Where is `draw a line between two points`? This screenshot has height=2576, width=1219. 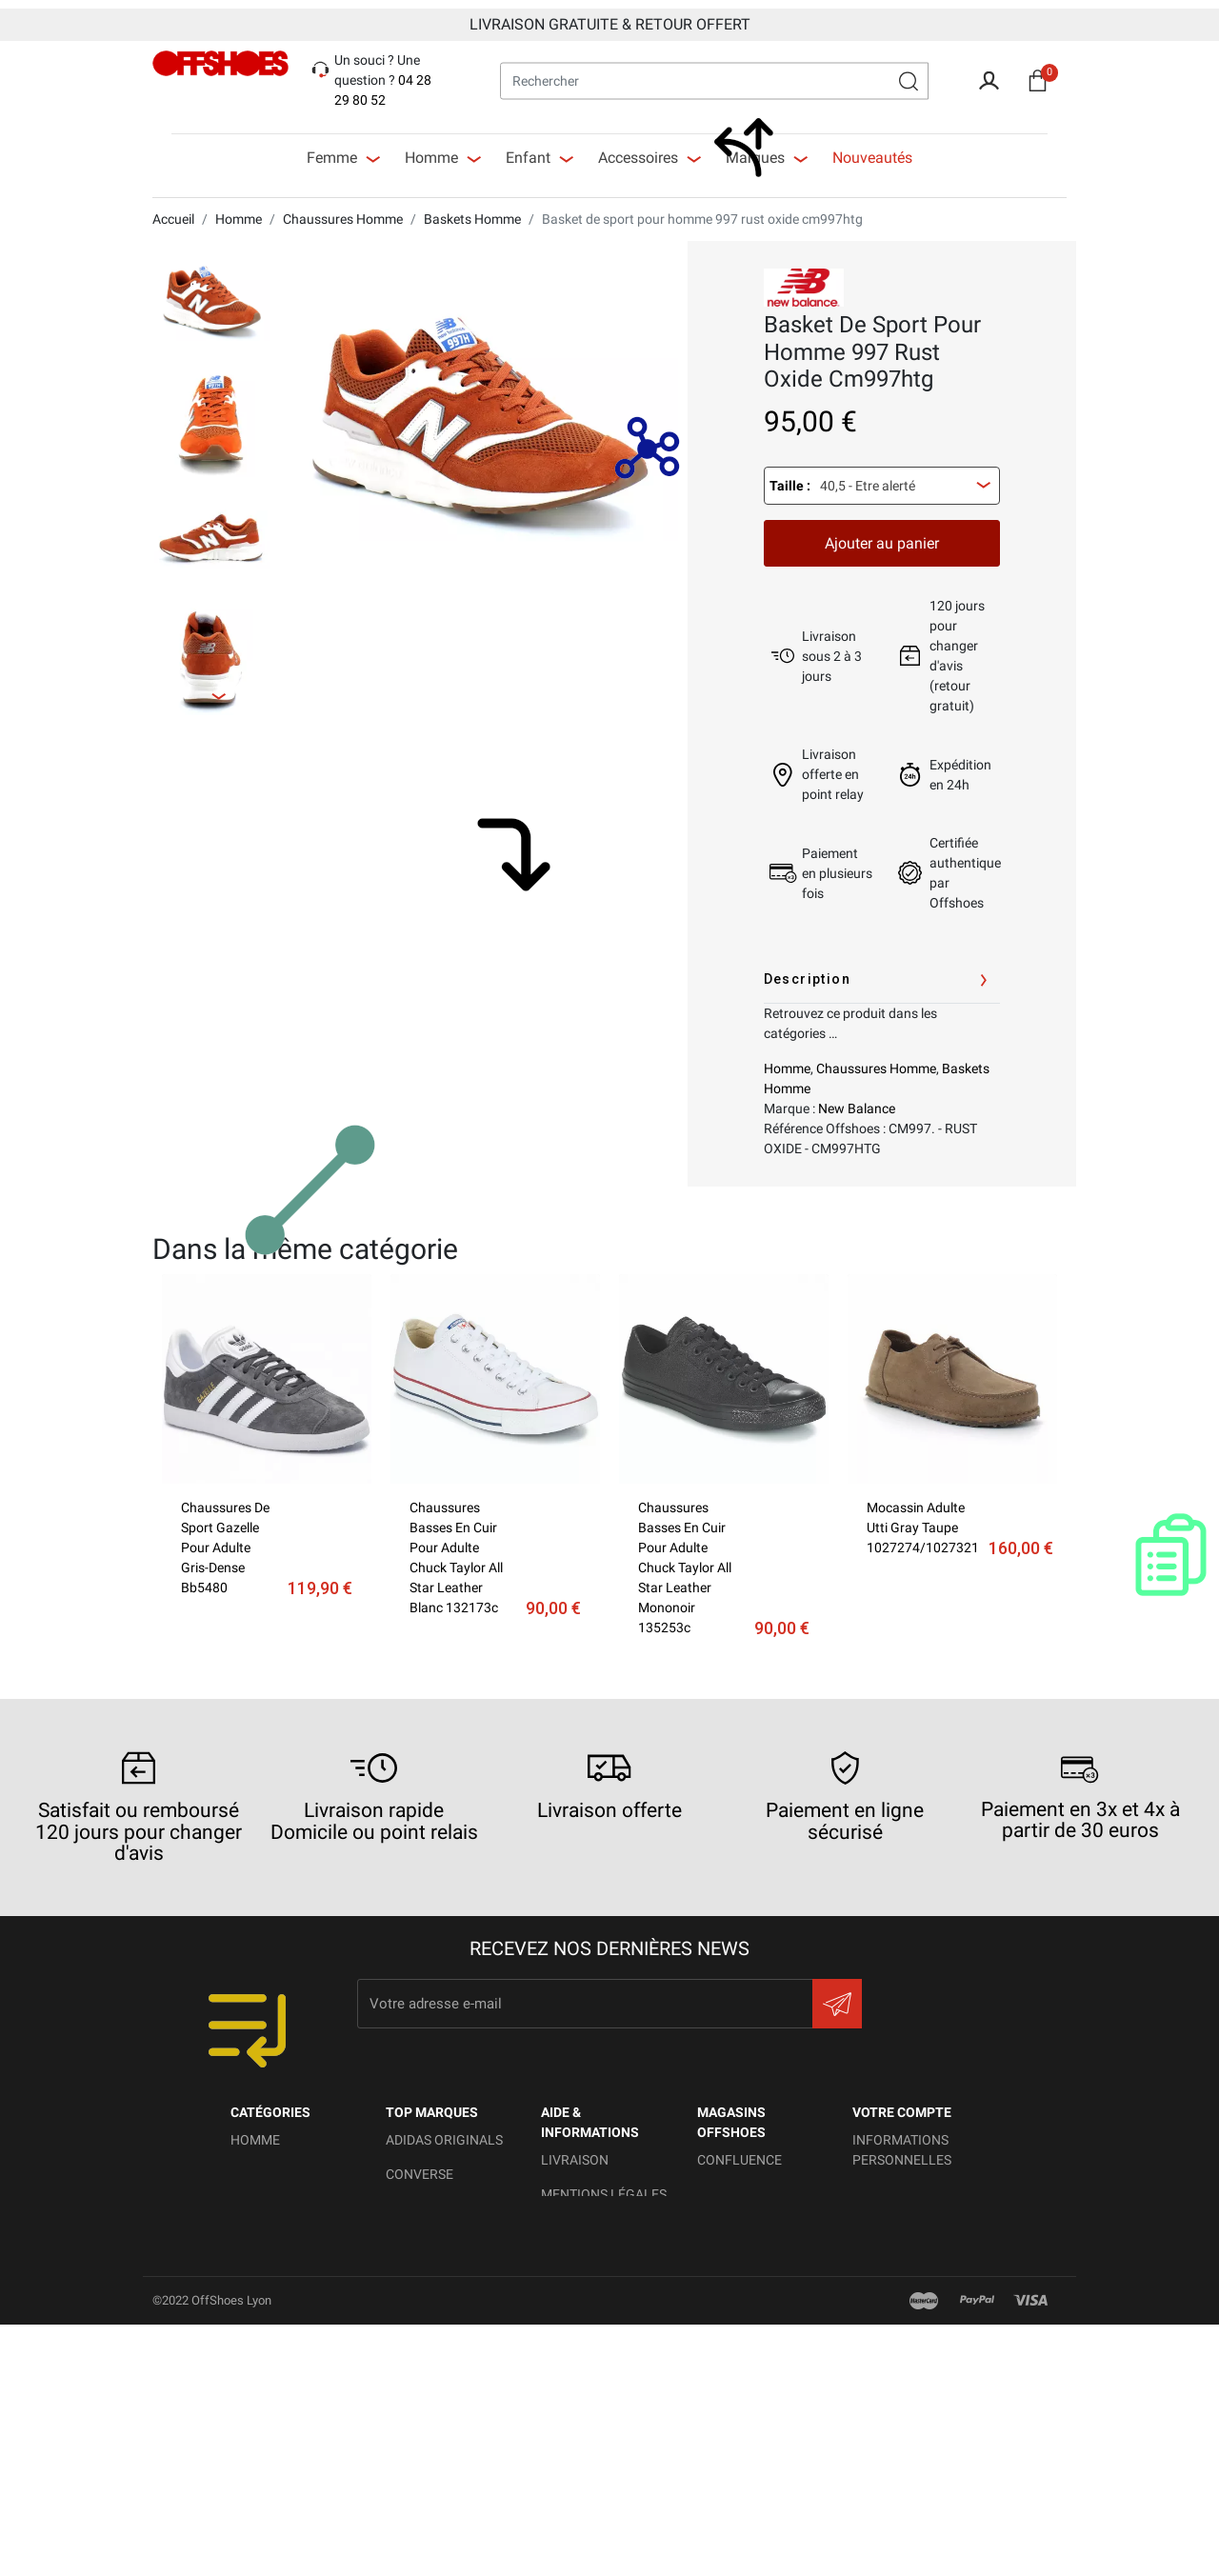 draw a line between two points is located at coordinates (310, 1189).